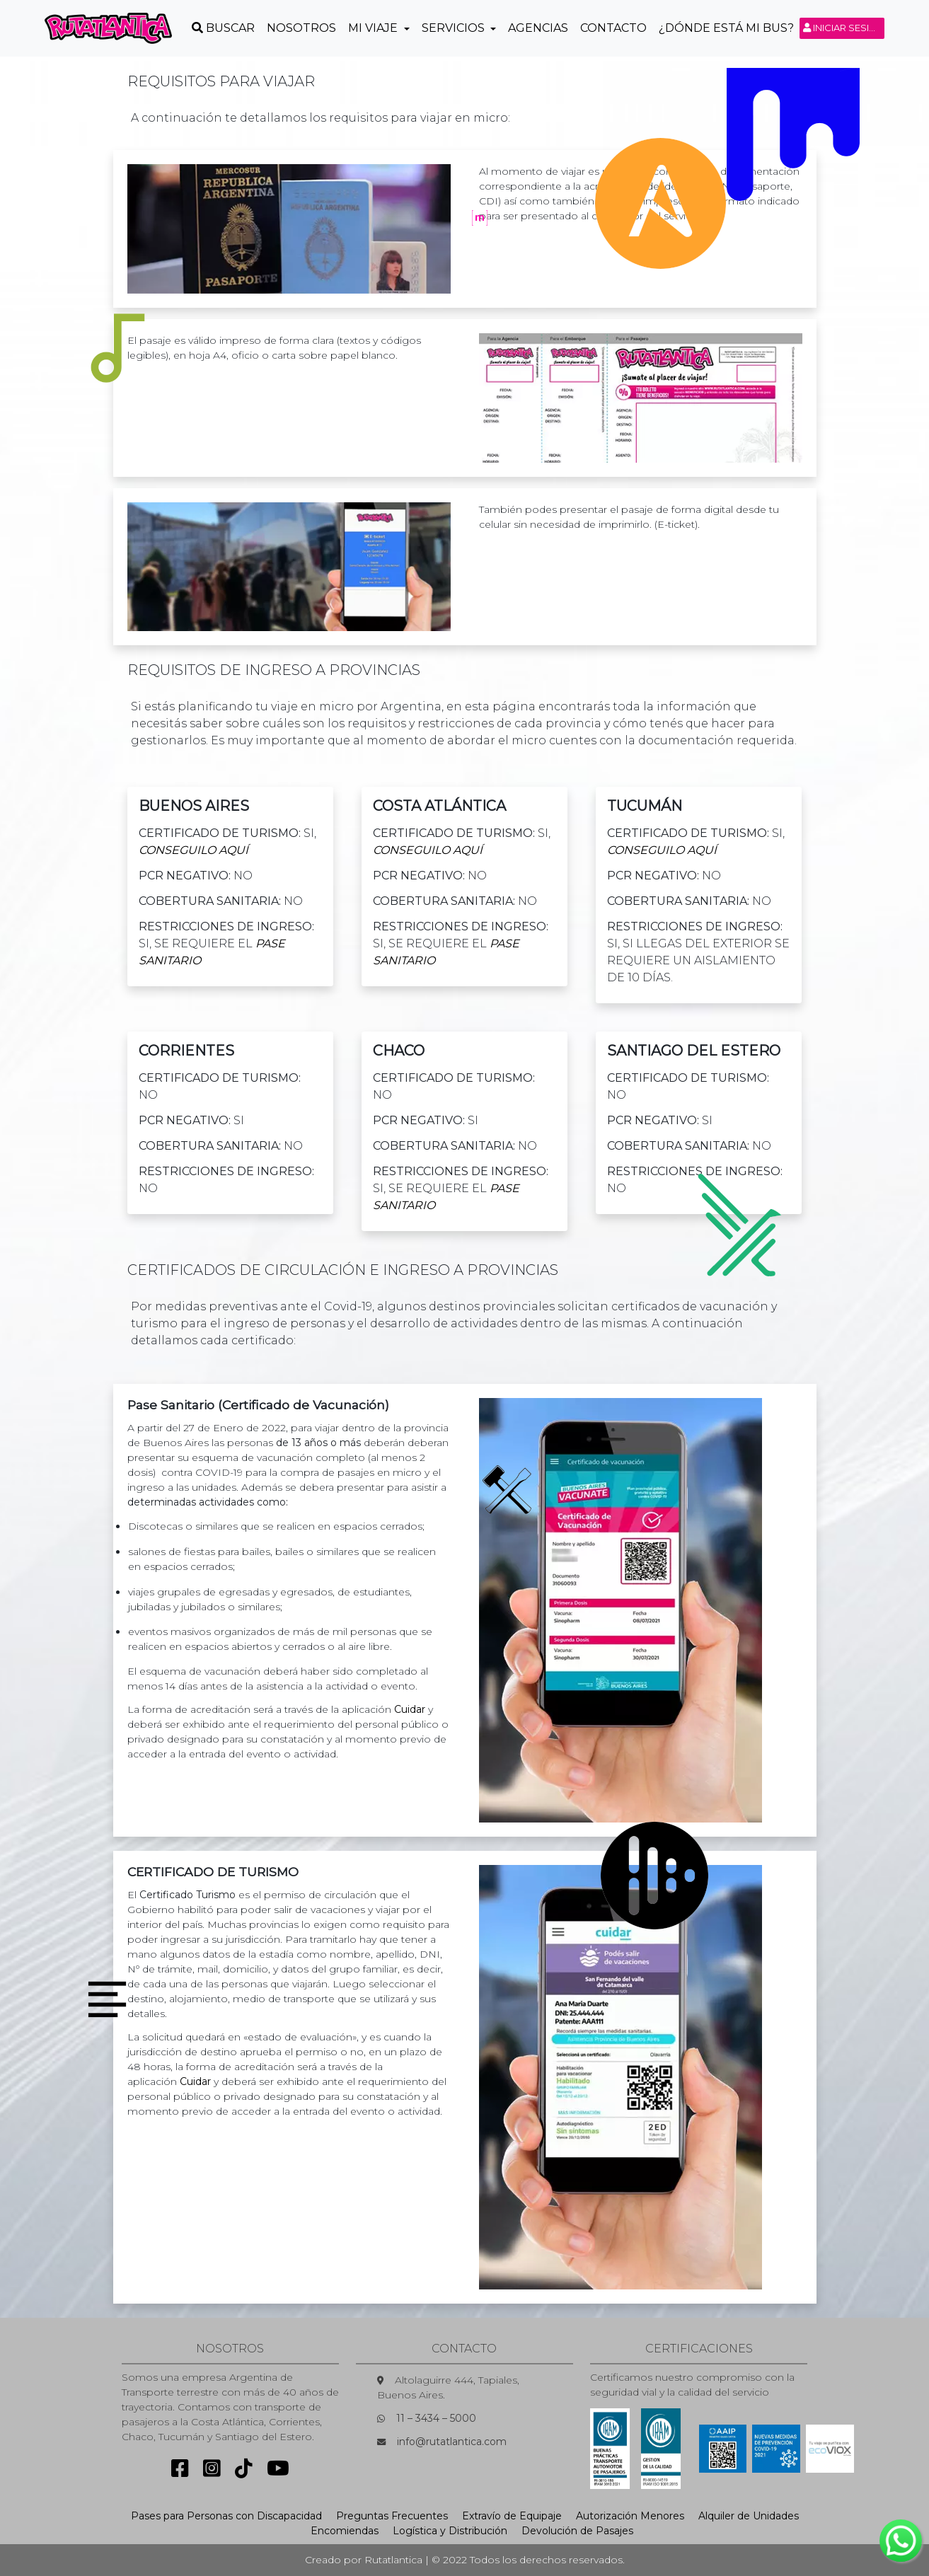  Describe the element at coordinates (107, 1998) in the screenshot. I see `align text to the left` at that location.